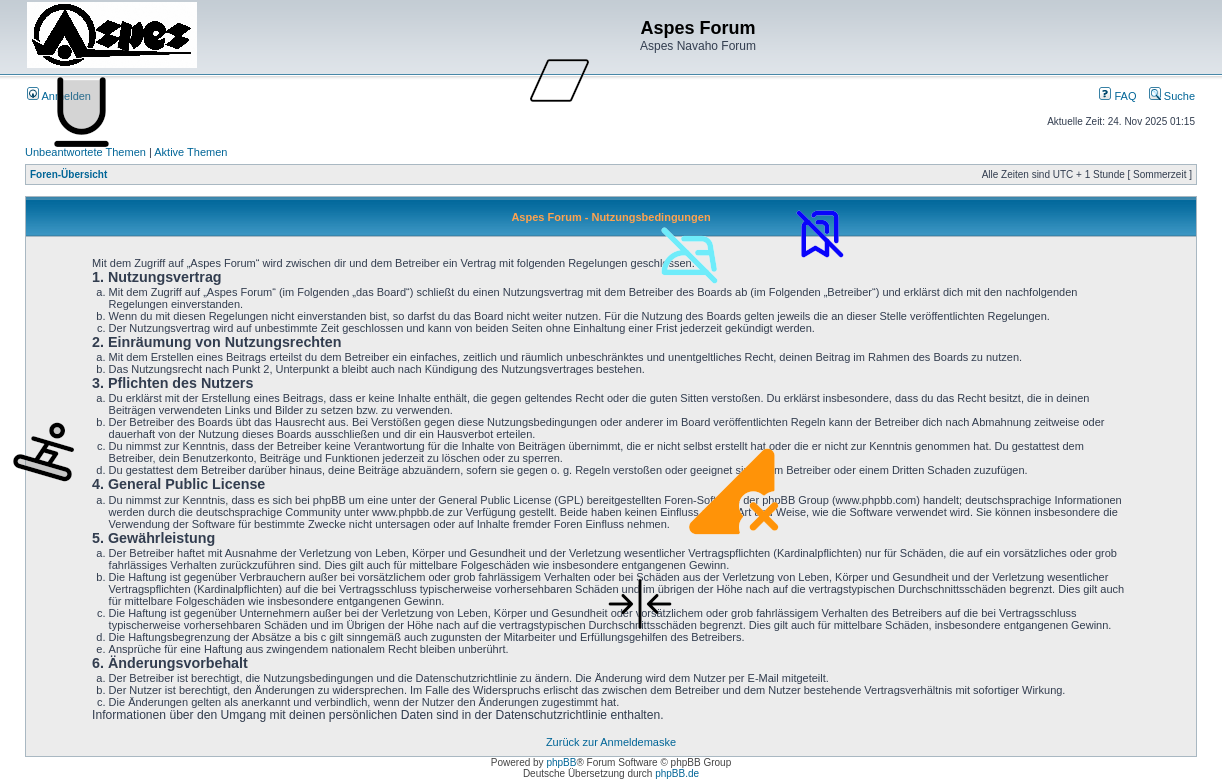 The image size is (1222, 779). Describe the element at coordinates (81, 107) in the screenshot. I see `apply underline formatting to selected text` at that location.